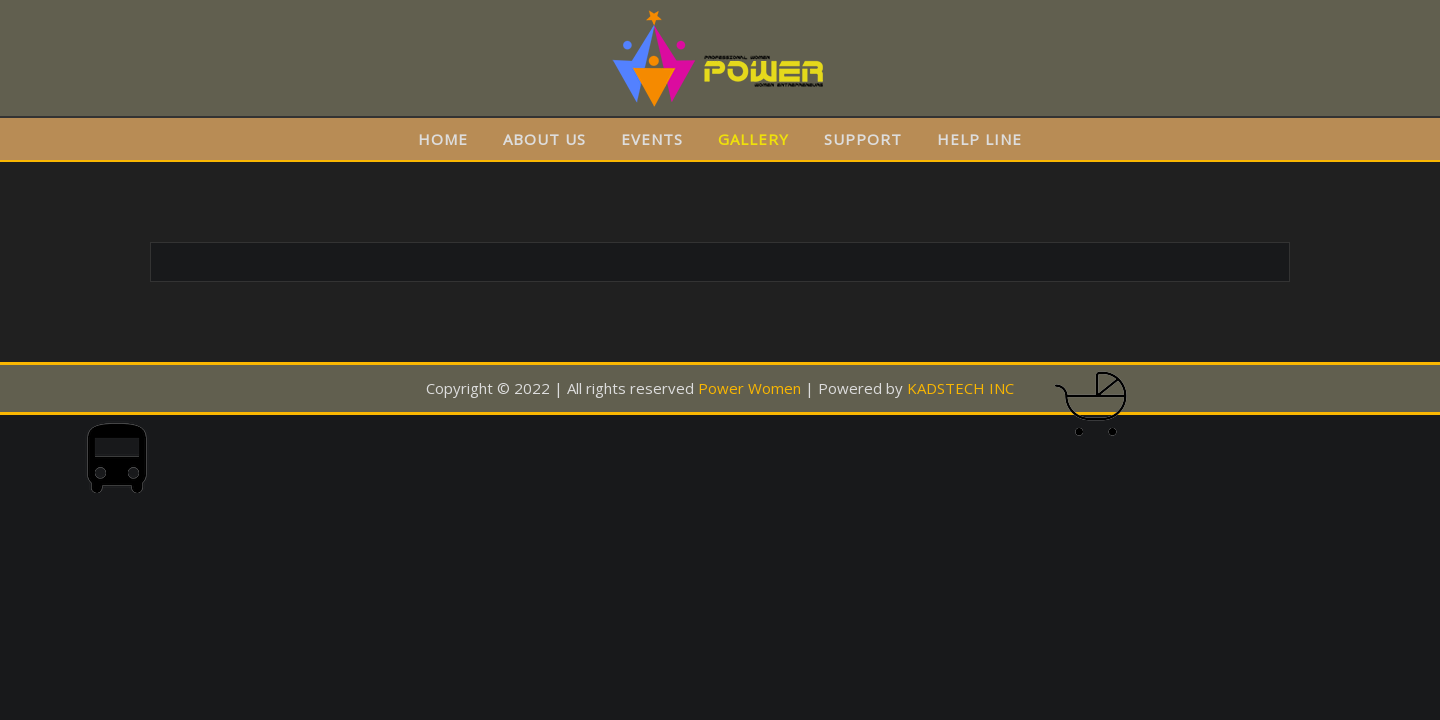 This screenshot has width=1440, height=720. What do you see at coordinates (117, 460) in the screenshot?
I see `view bus routes and schedules` at bounding box center [117, 460].